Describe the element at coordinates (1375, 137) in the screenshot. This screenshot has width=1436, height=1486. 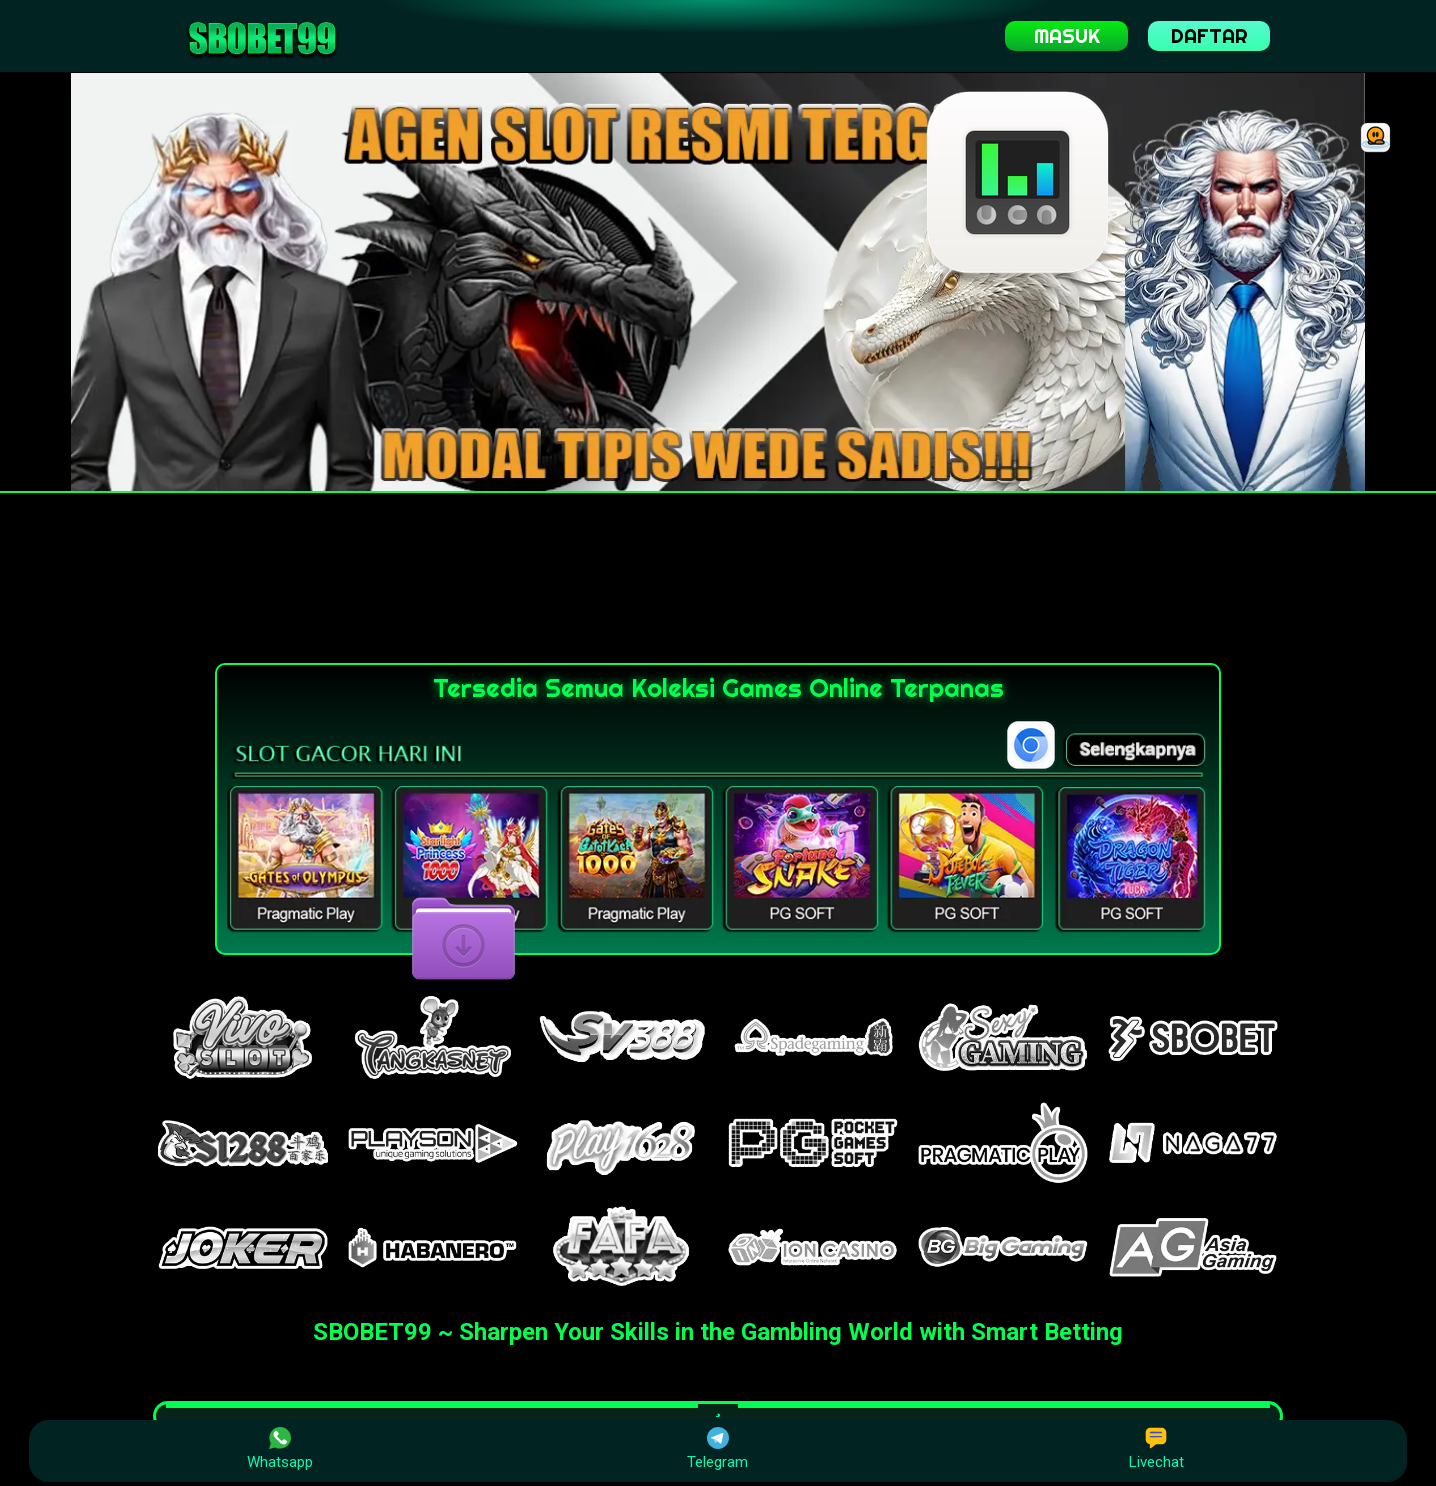
I see `launch DDNet game application` at that location.